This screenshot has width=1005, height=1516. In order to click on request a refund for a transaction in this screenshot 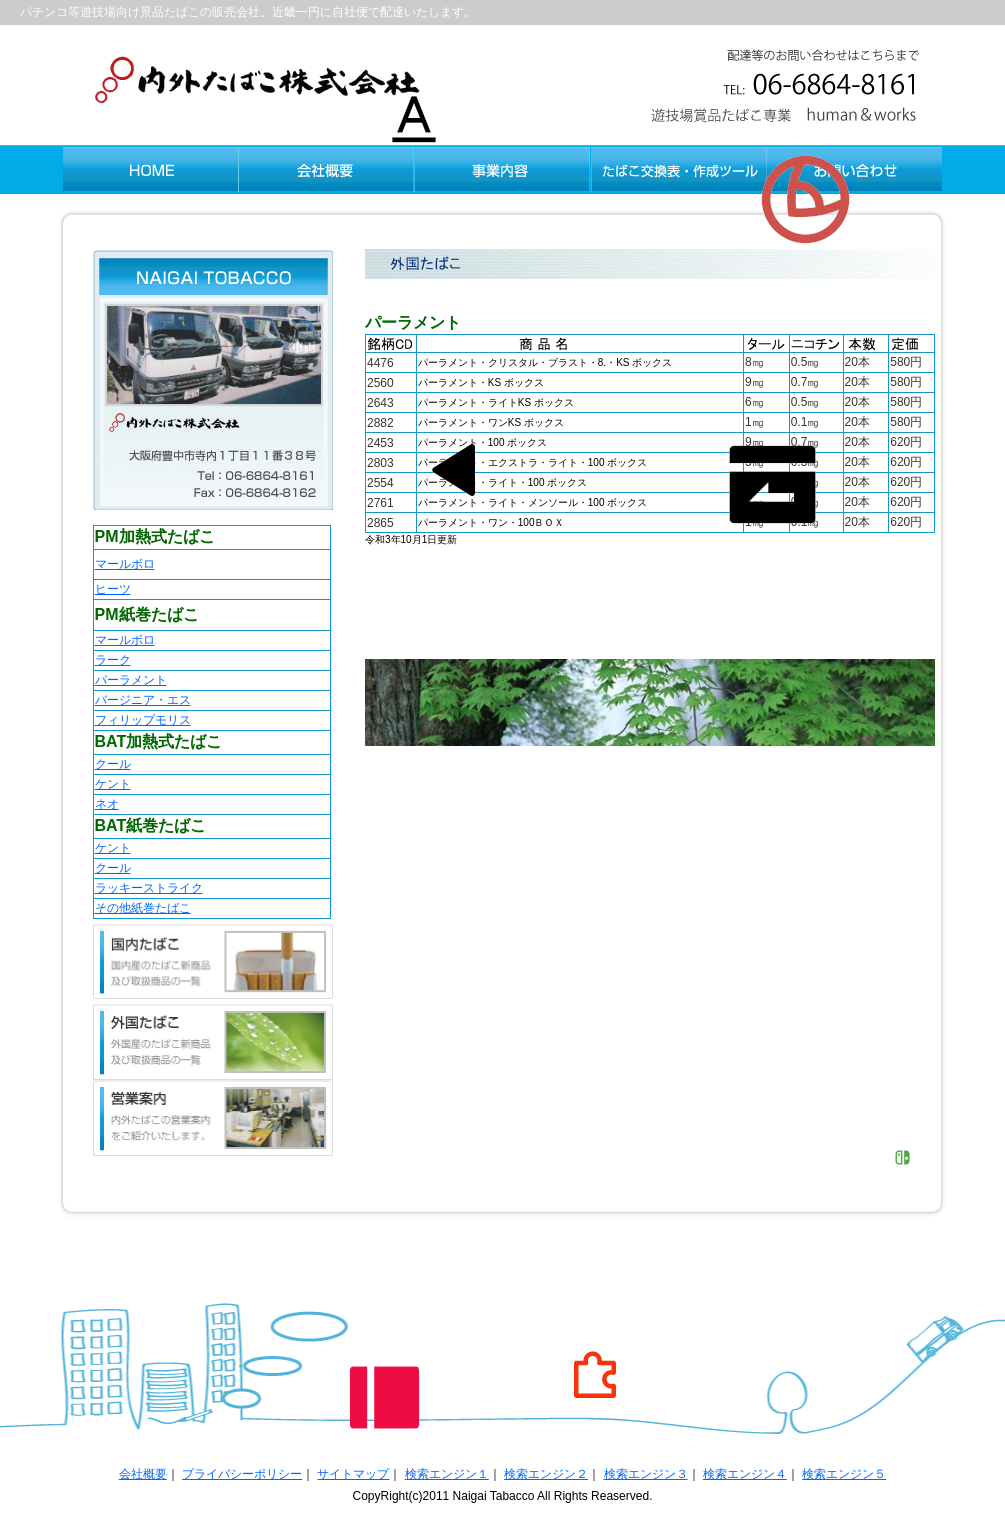, I will do `click(772, 484)`.